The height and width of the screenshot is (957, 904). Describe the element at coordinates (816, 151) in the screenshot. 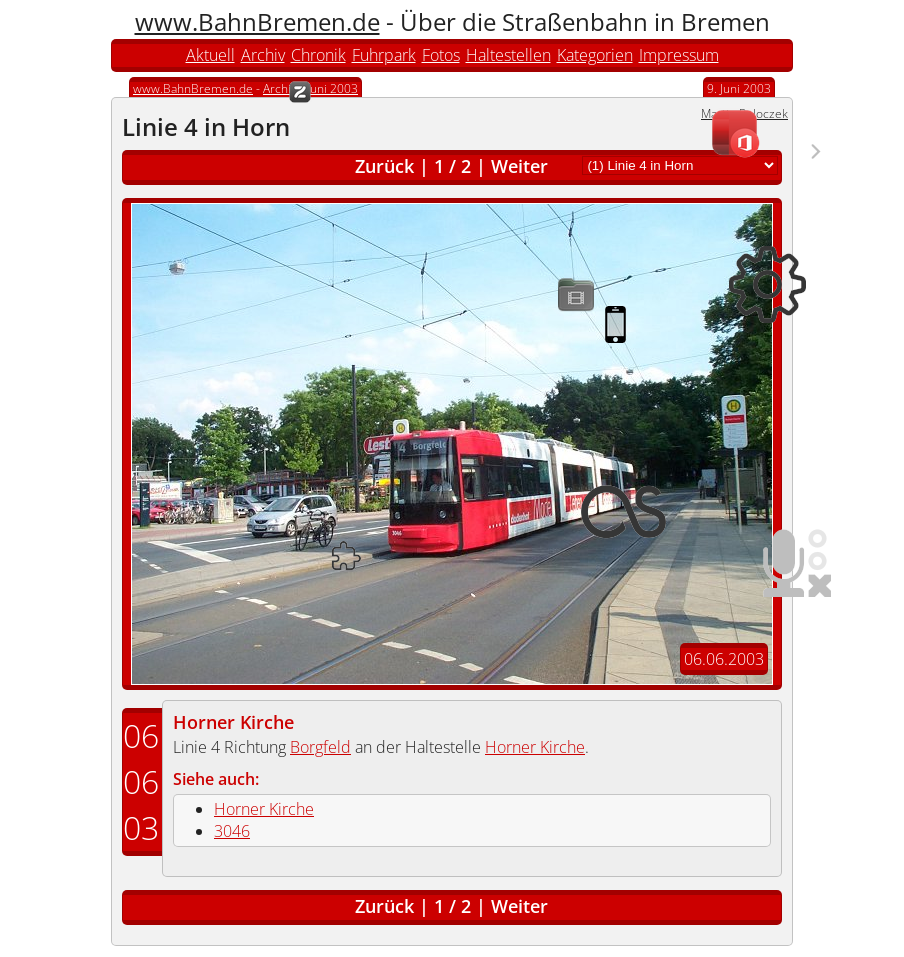

I see `navigate to the next item or page` at that location.